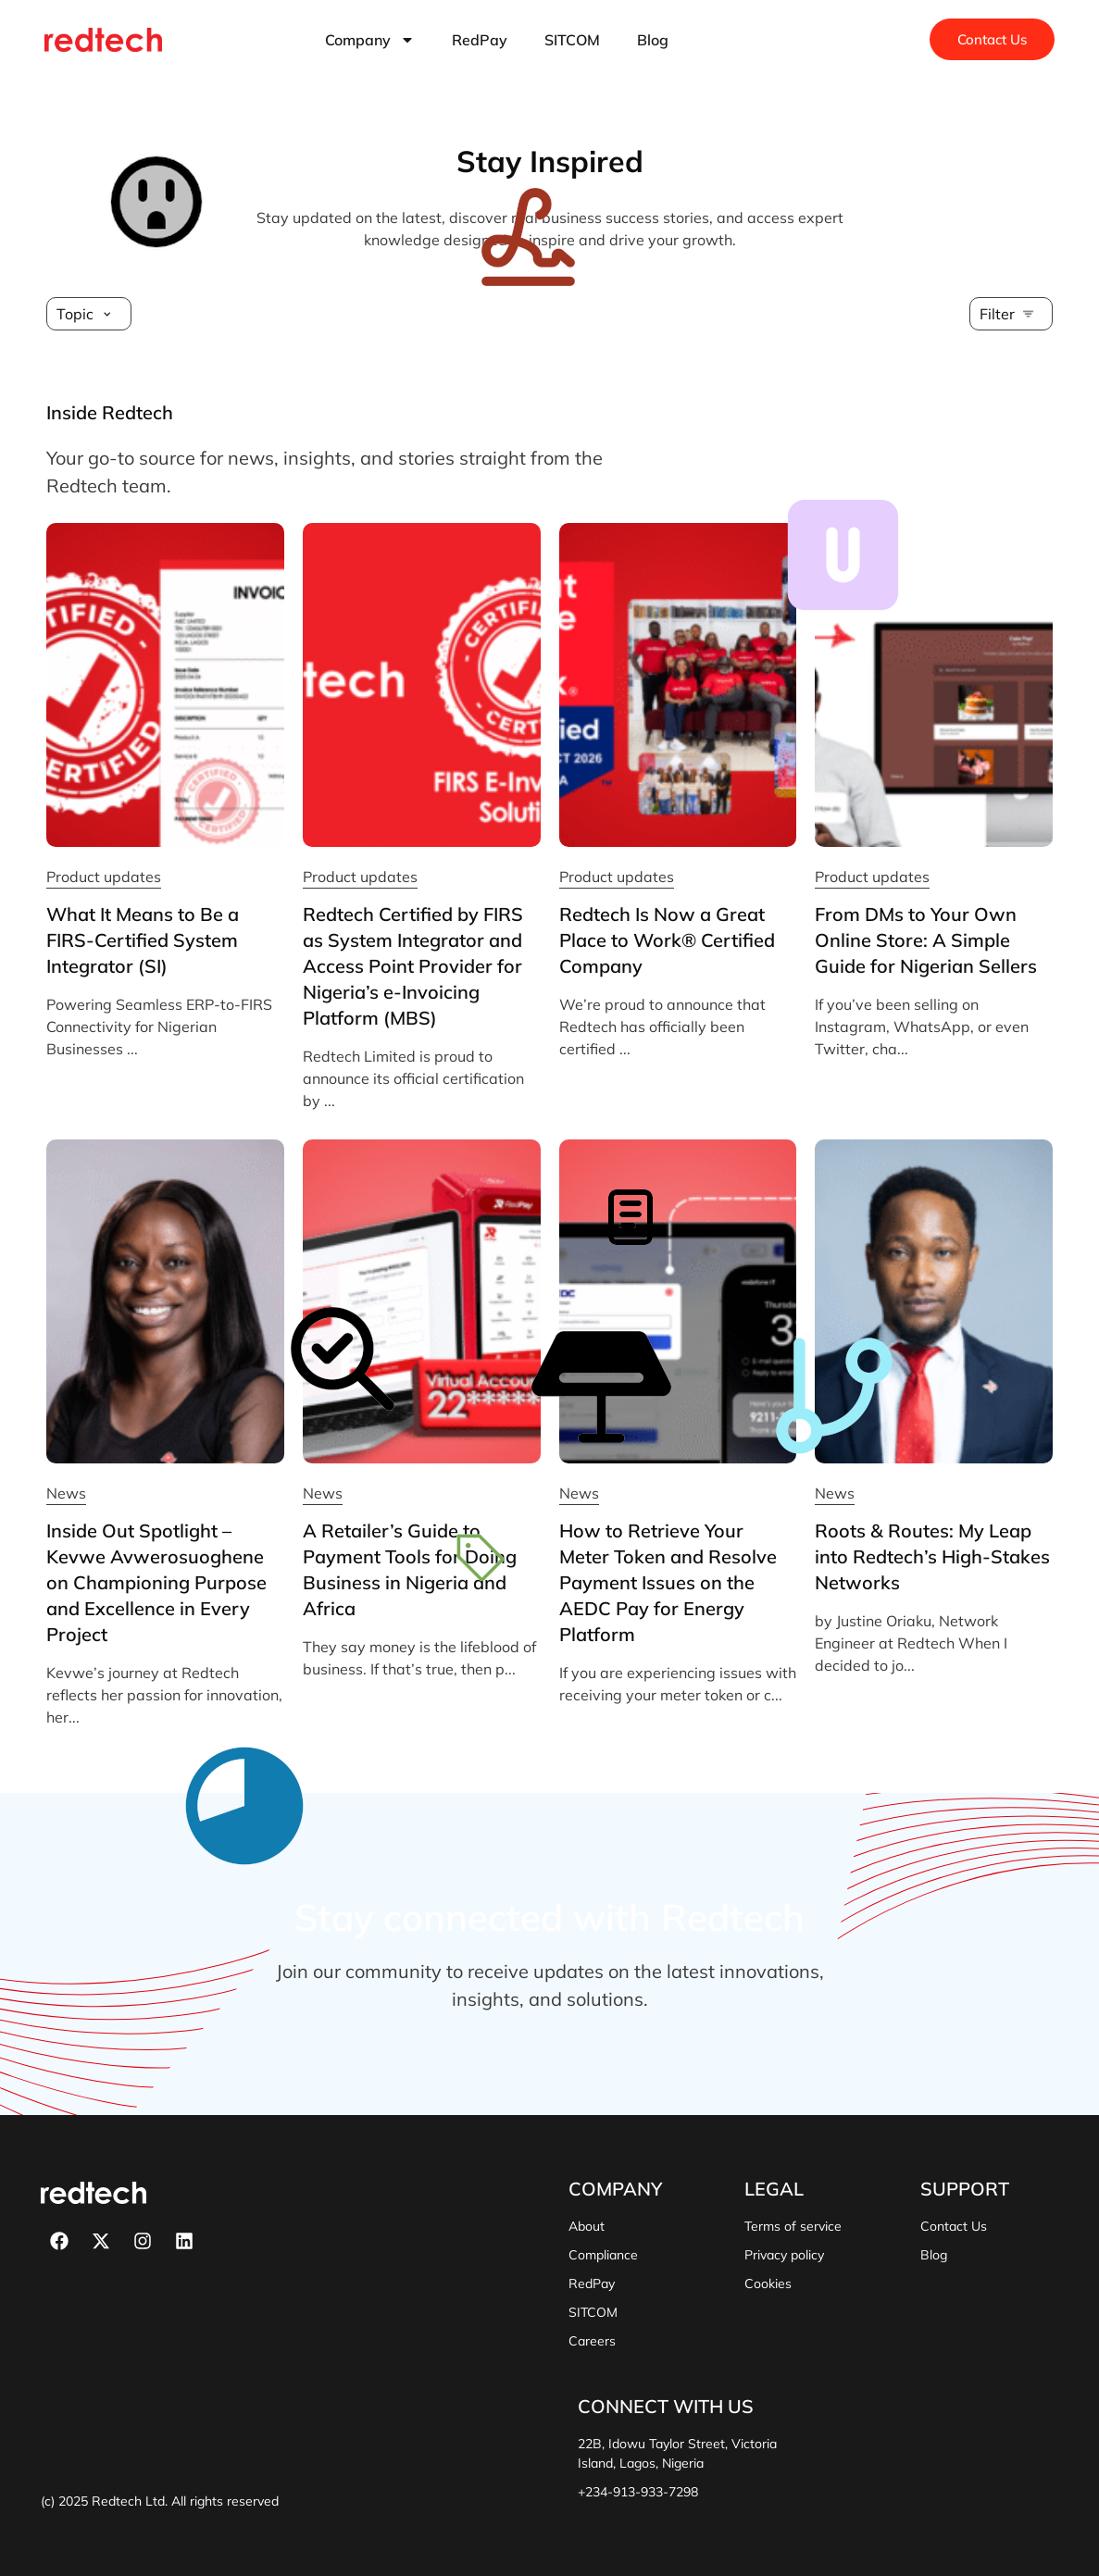 Image resolution: width=1099 pixels, height=2576 pixels. I want to click on add your signature to a document, so click(528, 239).